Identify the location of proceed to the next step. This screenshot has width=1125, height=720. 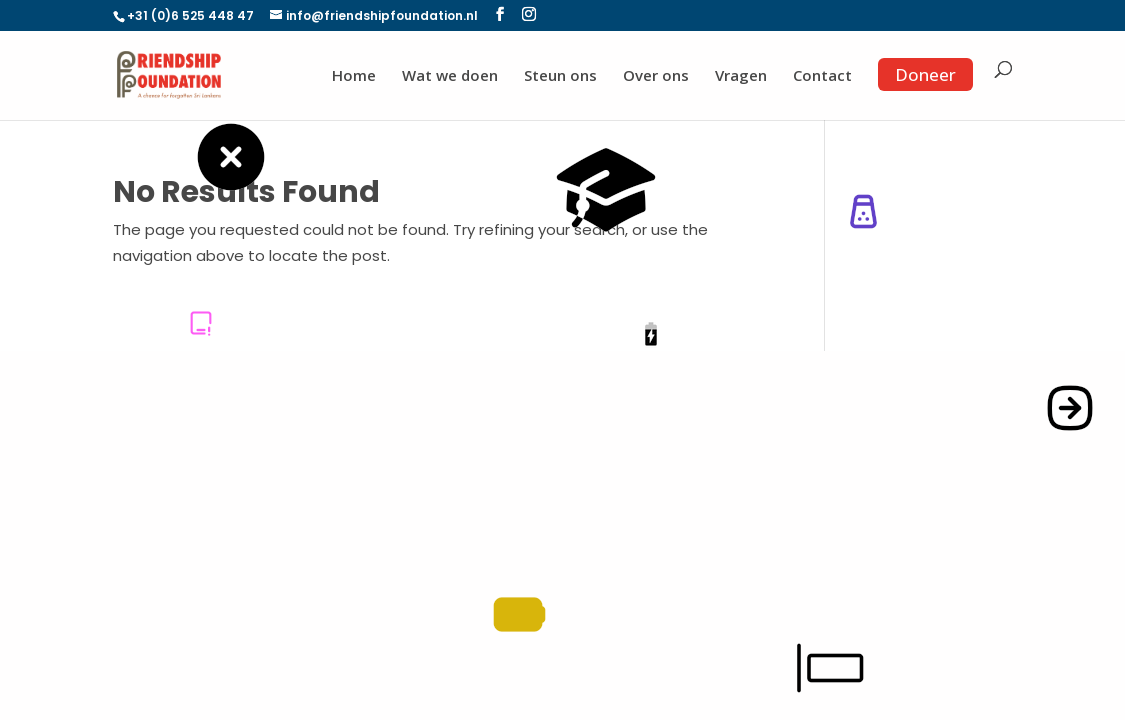
(1070, 408).